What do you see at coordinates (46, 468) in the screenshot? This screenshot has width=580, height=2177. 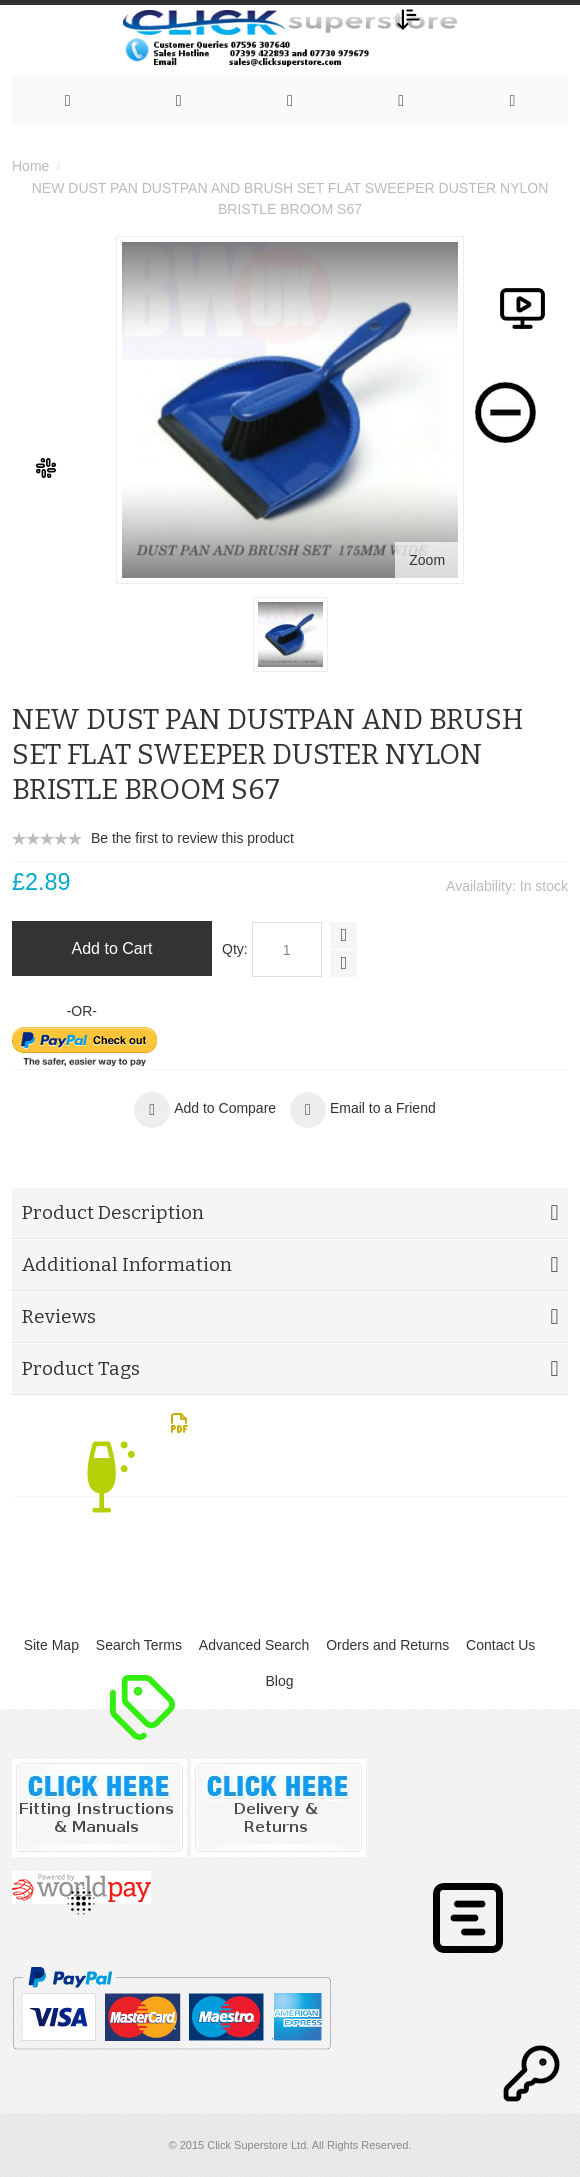 I see `open Slack messaging app` at bounding box center [46, 468].